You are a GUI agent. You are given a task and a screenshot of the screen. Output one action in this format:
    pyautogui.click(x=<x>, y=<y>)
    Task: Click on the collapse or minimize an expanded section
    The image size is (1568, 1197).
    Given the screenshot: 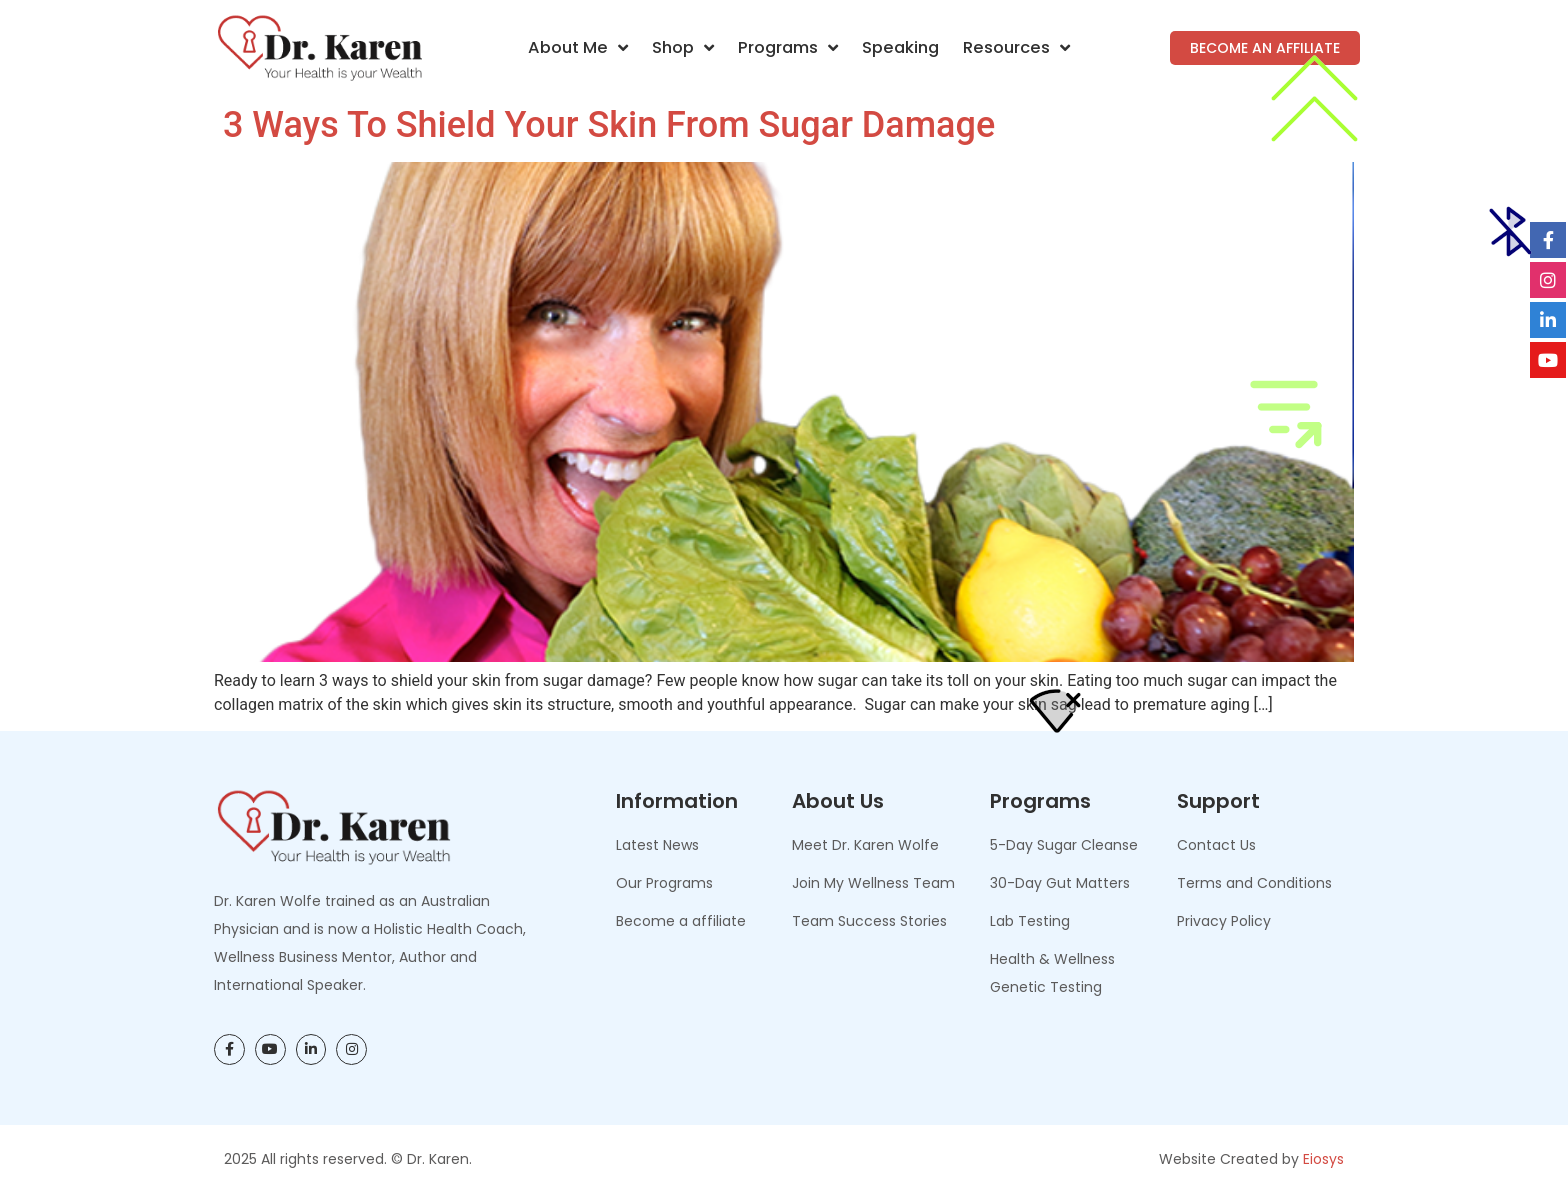 What is the action you would take?
    pyautogui.click(x=1314, y=102)
    